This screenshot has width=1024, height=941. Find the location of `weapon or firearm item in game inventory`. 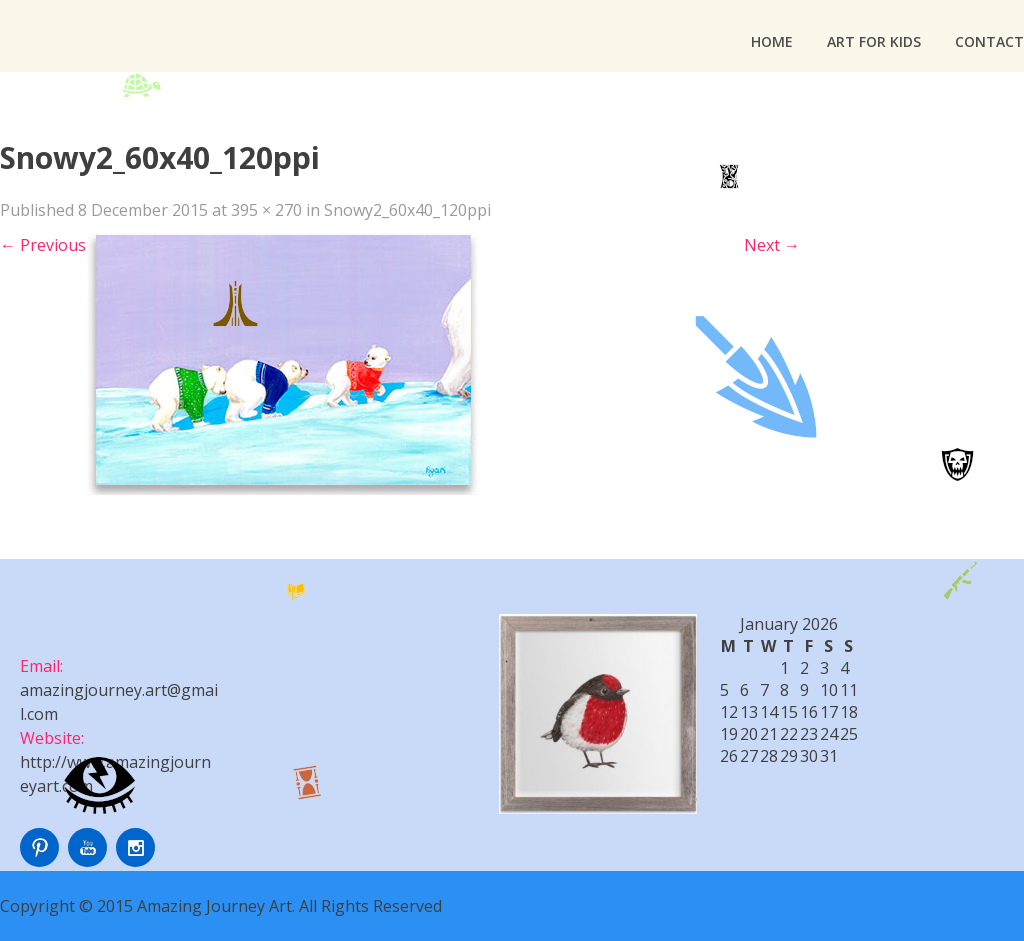

weapon or firearm item in game inventory is located at coordinates (960, 580).